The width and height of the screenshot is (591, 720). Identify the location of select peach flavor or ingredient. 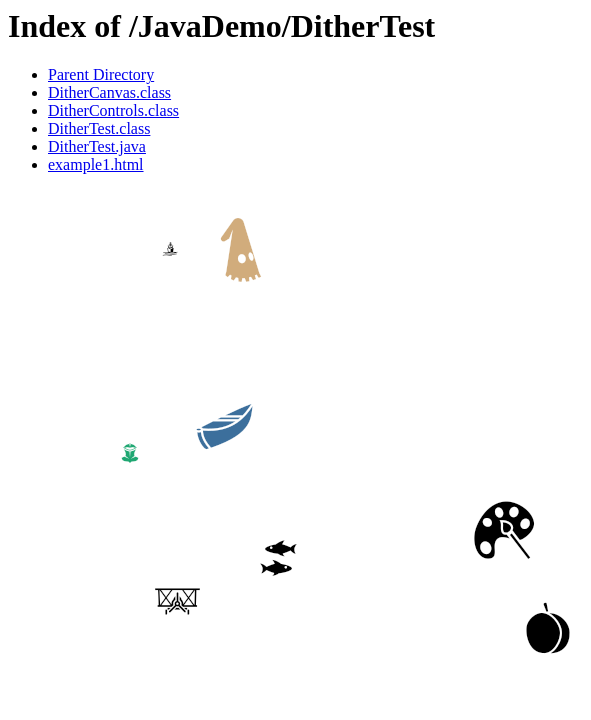
(548, 628).